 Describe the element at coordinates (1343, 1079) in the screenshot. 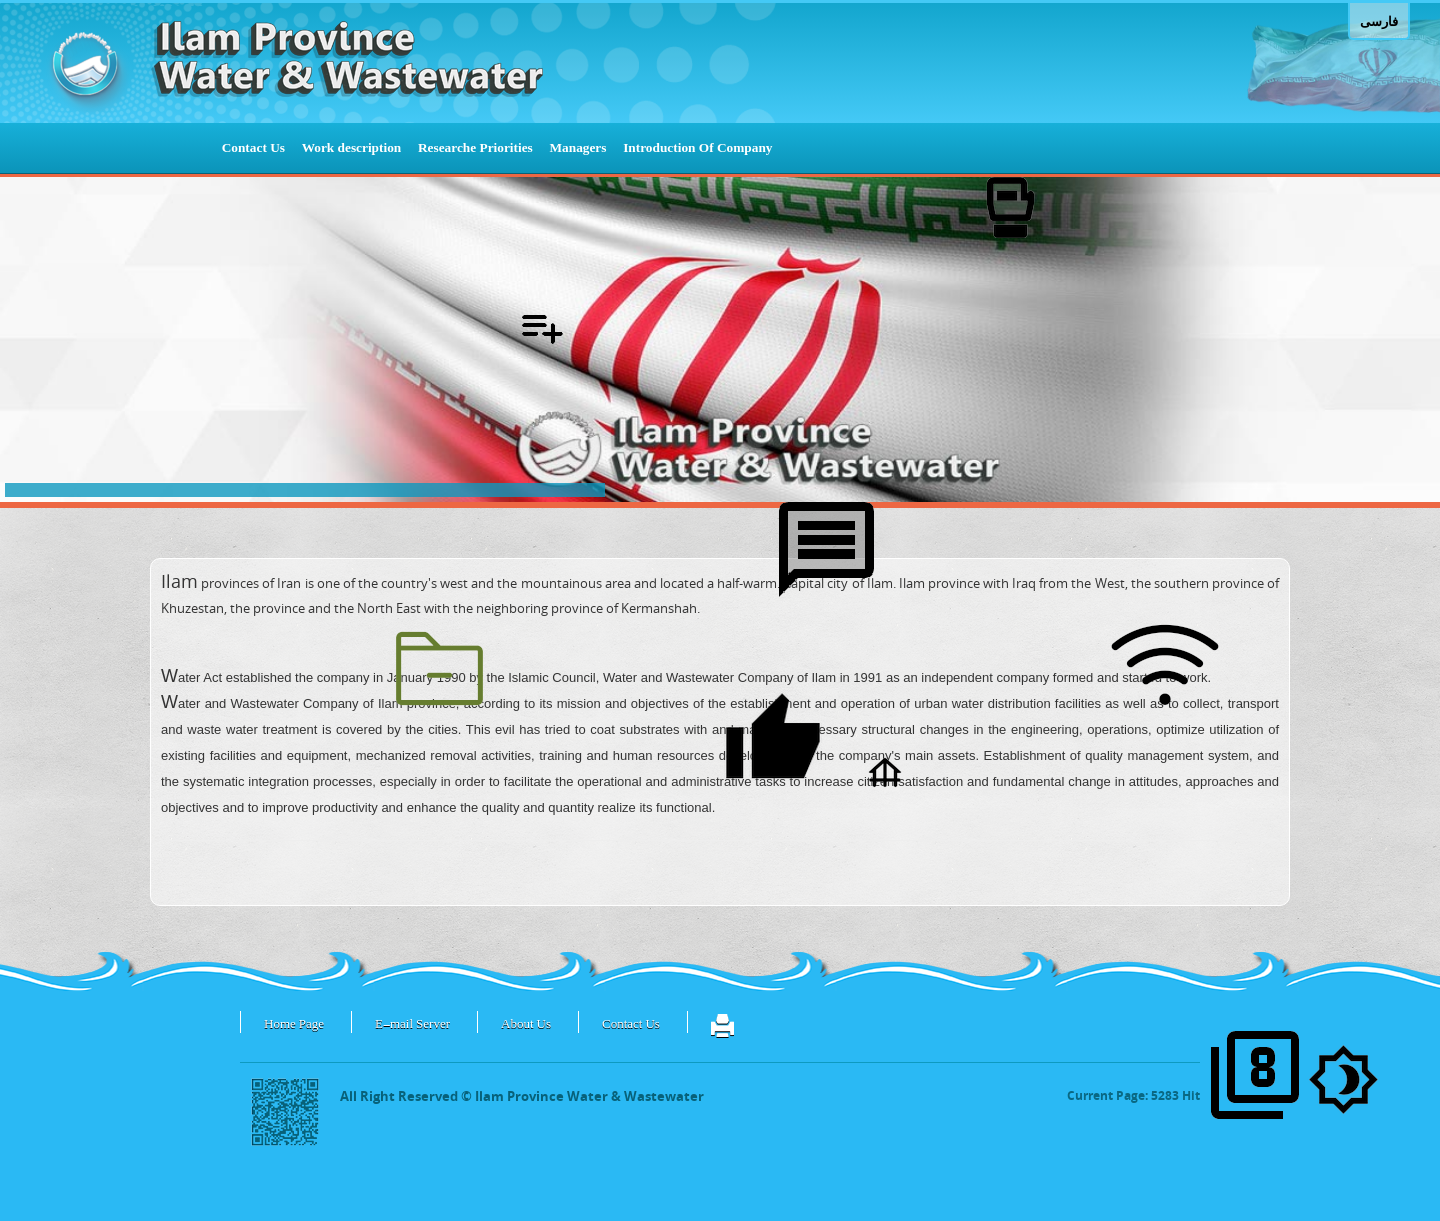

I see `toggle dark mode or night theme` at that location.